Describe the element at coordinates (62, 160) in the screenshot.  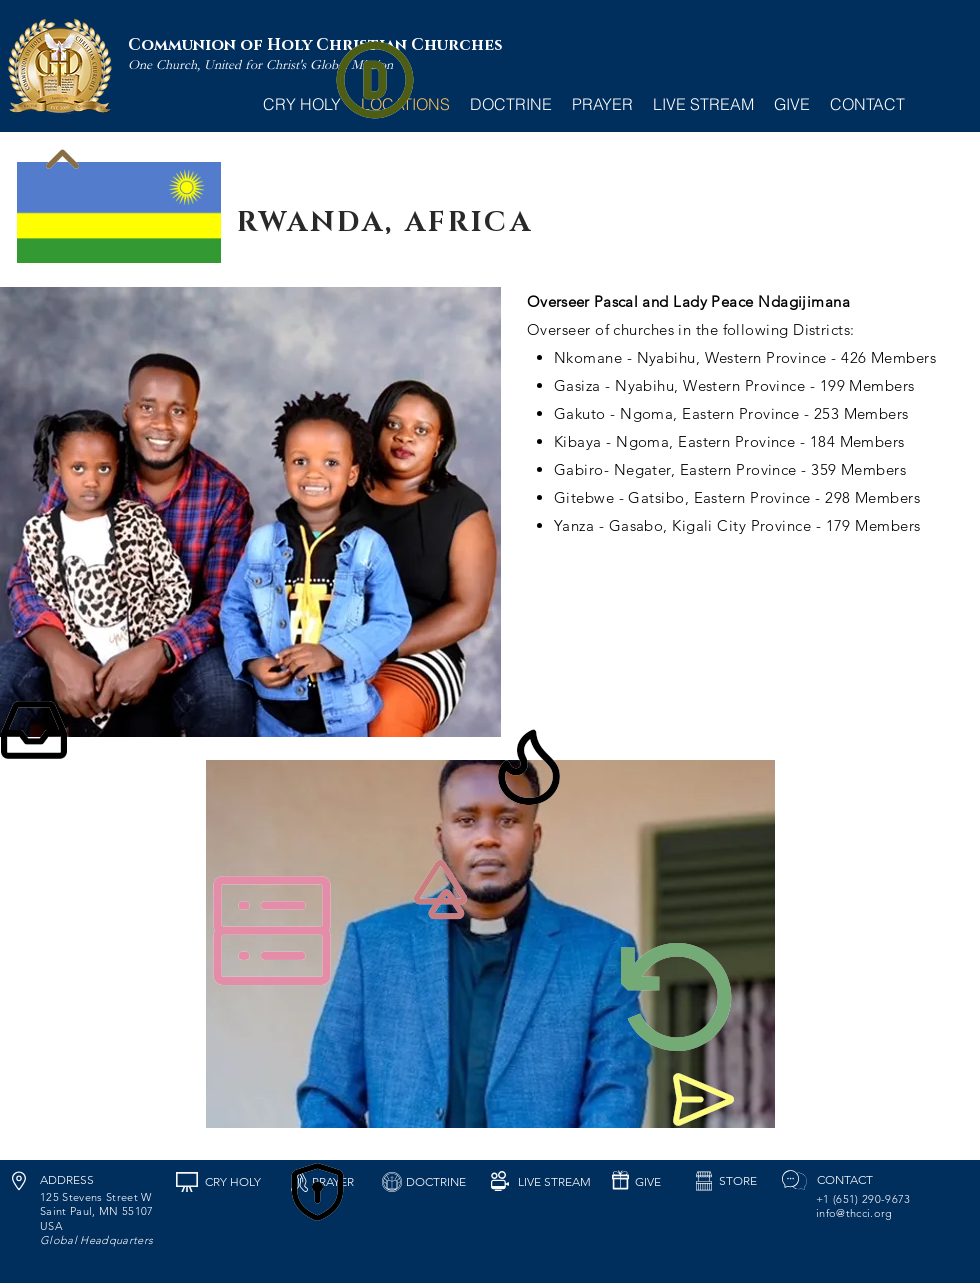
I see `collapse an expanded section` at that location.